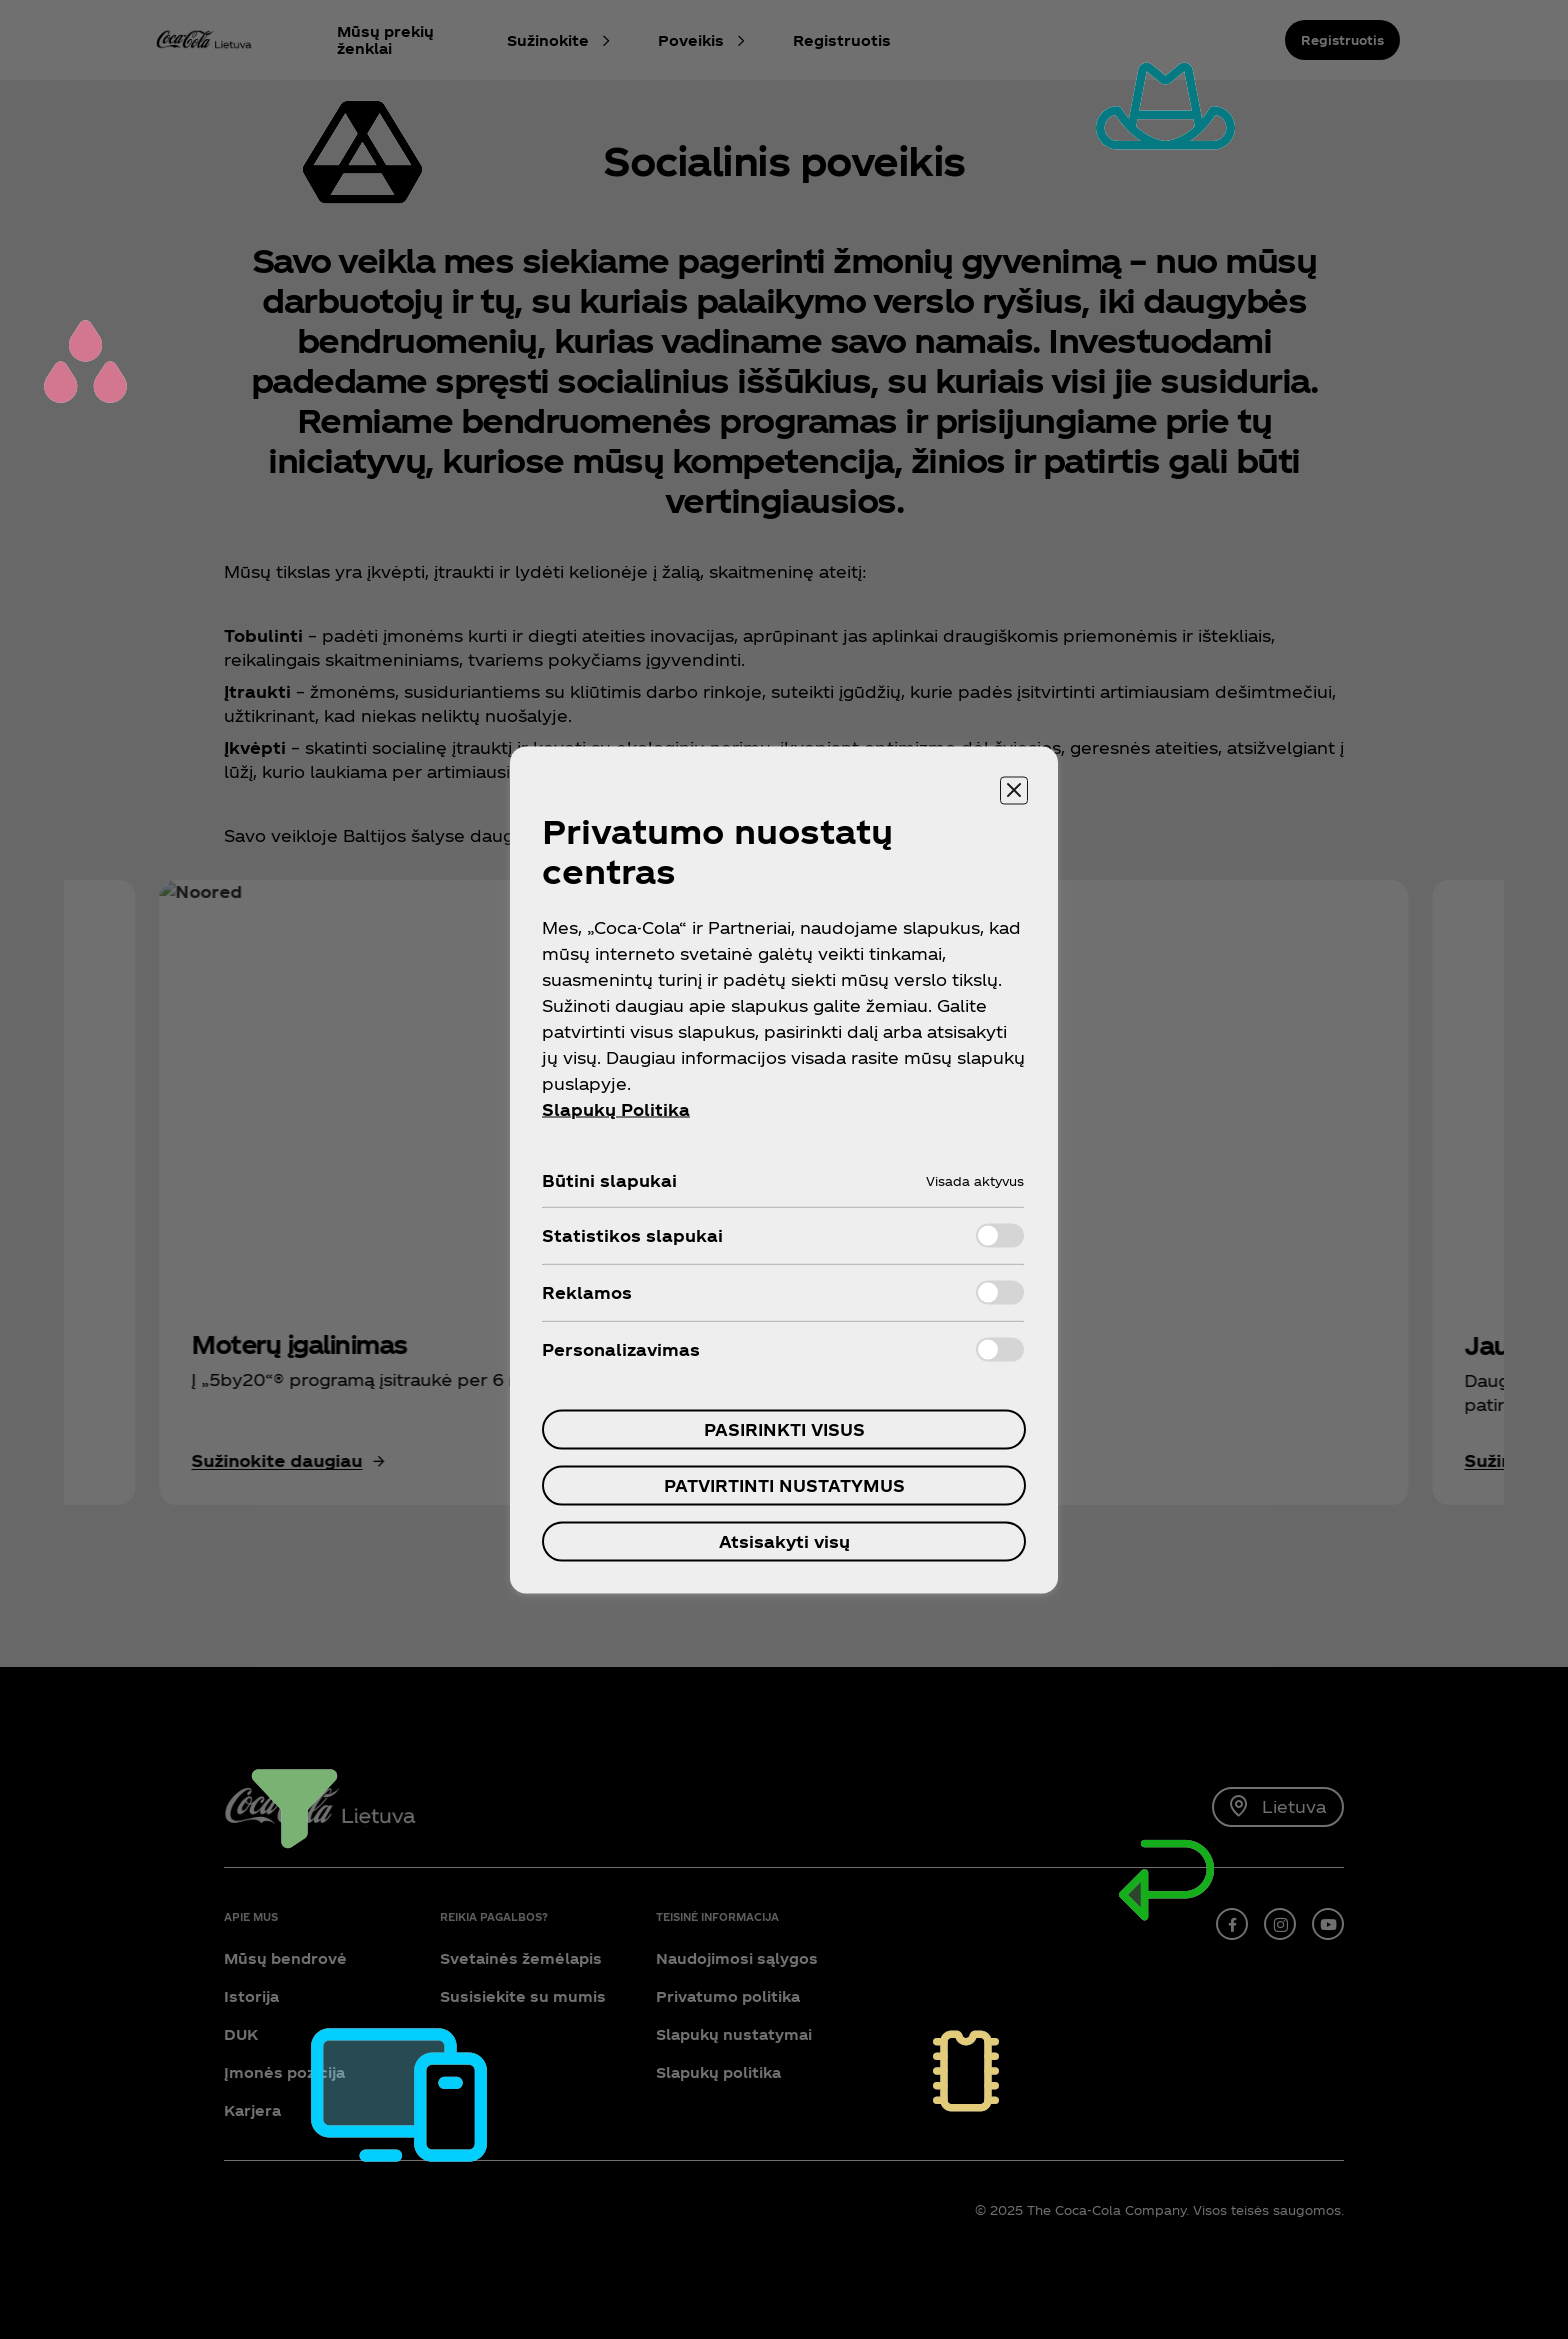 This screenshot has width=1568, height=2339. I want to click on manage connected devices, so click(396, 2095).